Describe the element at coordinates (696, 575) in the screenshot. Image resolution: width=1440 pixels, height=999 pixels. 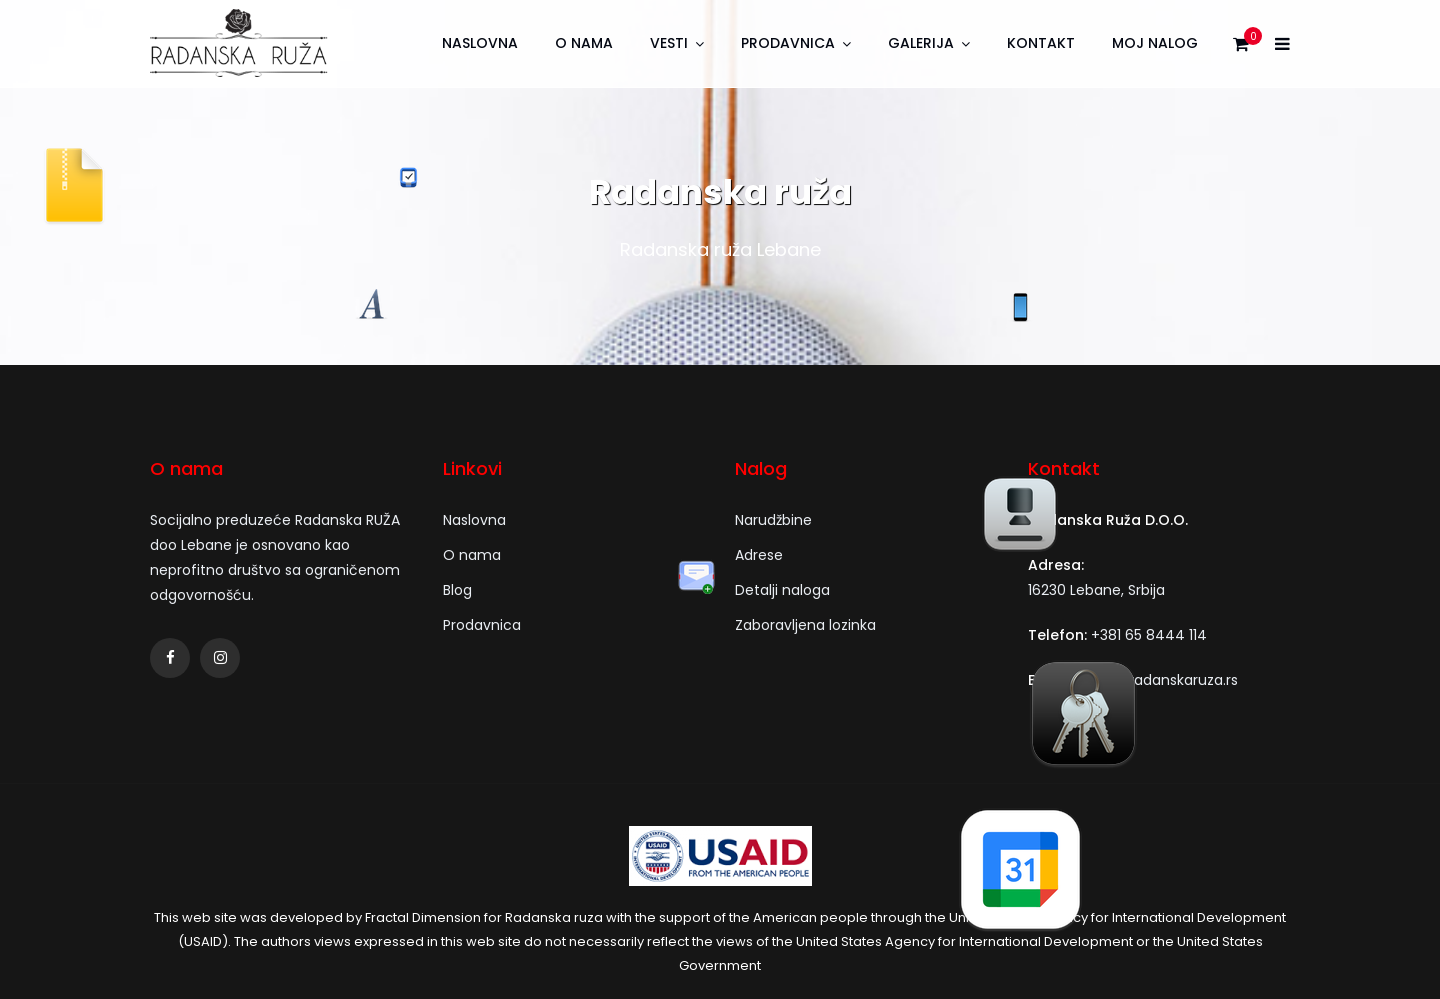
I see `compose a new email message` at that location.